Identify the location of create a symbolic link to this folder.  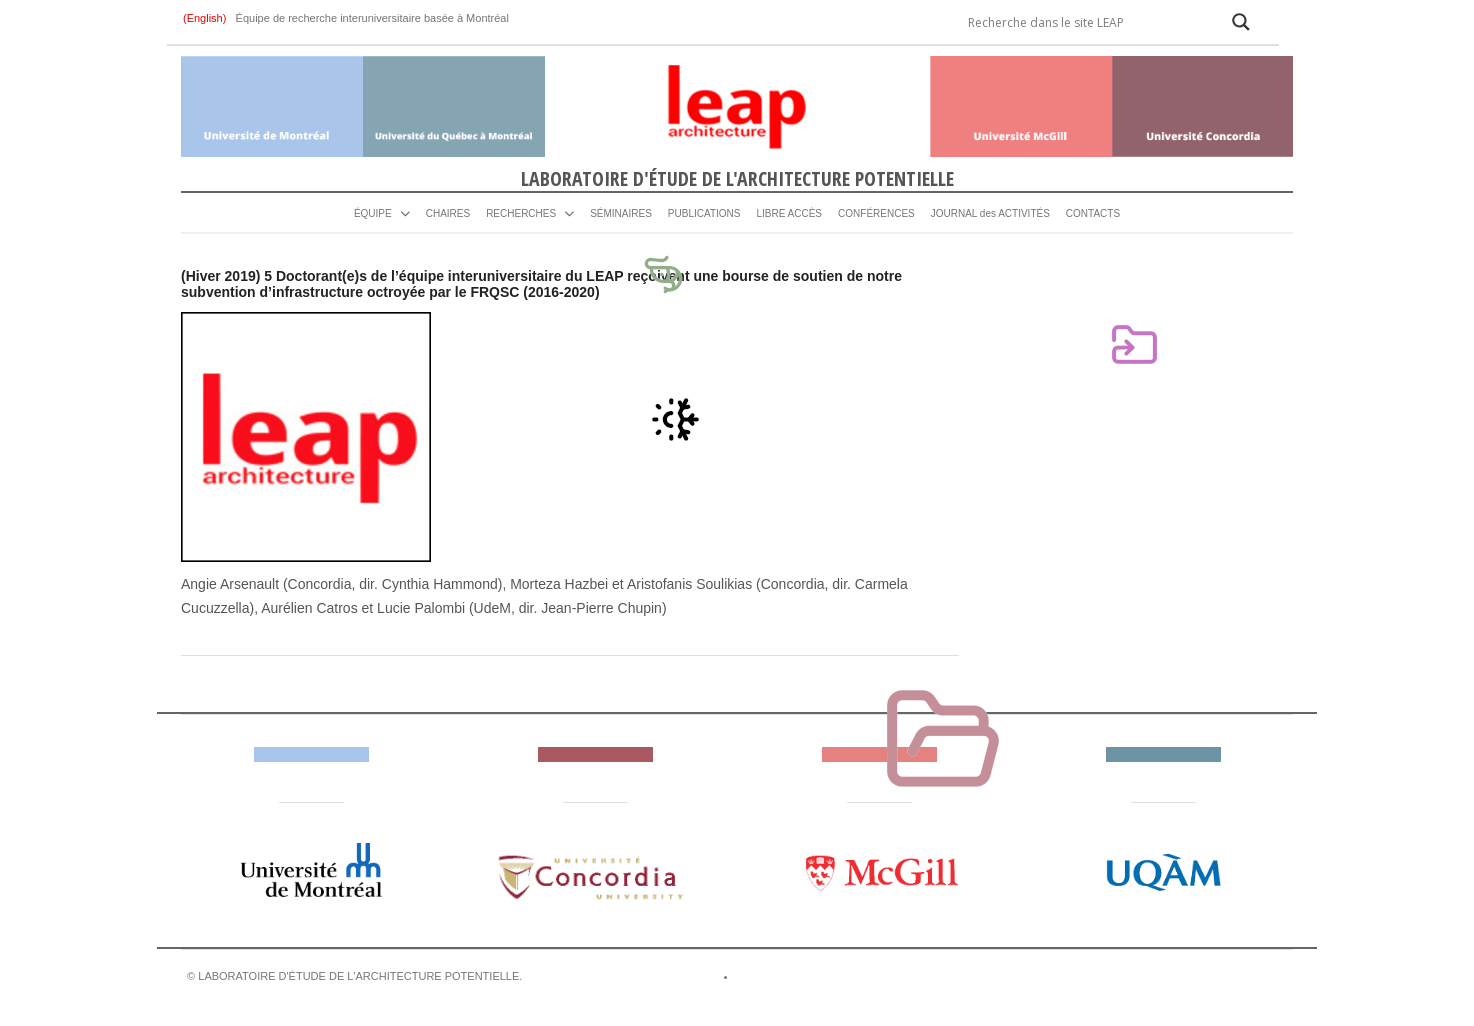
(1134, 345).